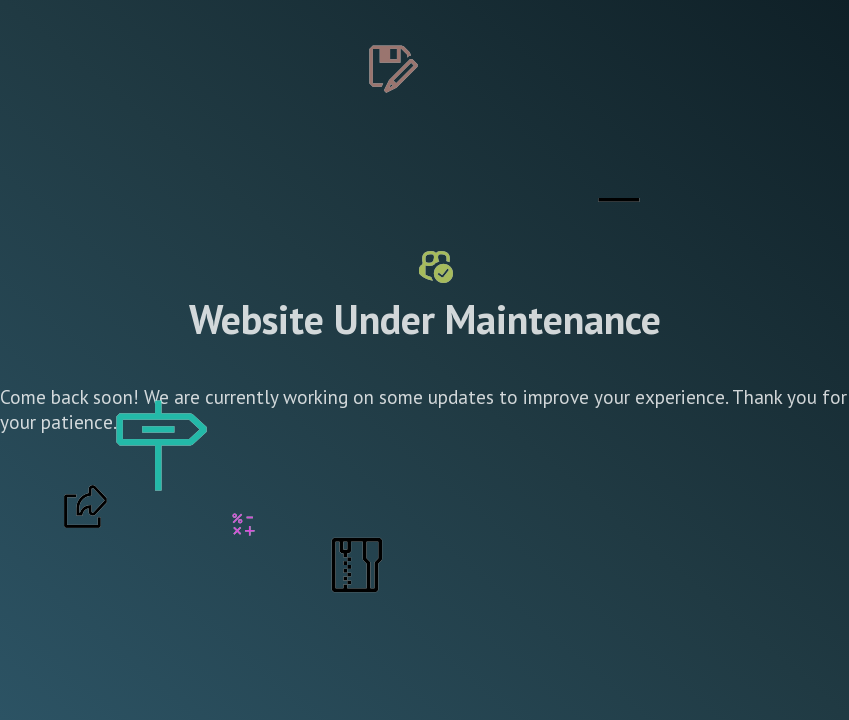 This screenshot has height=720, width=849. I want to click on save file with a new name or location, so click(393, 69).